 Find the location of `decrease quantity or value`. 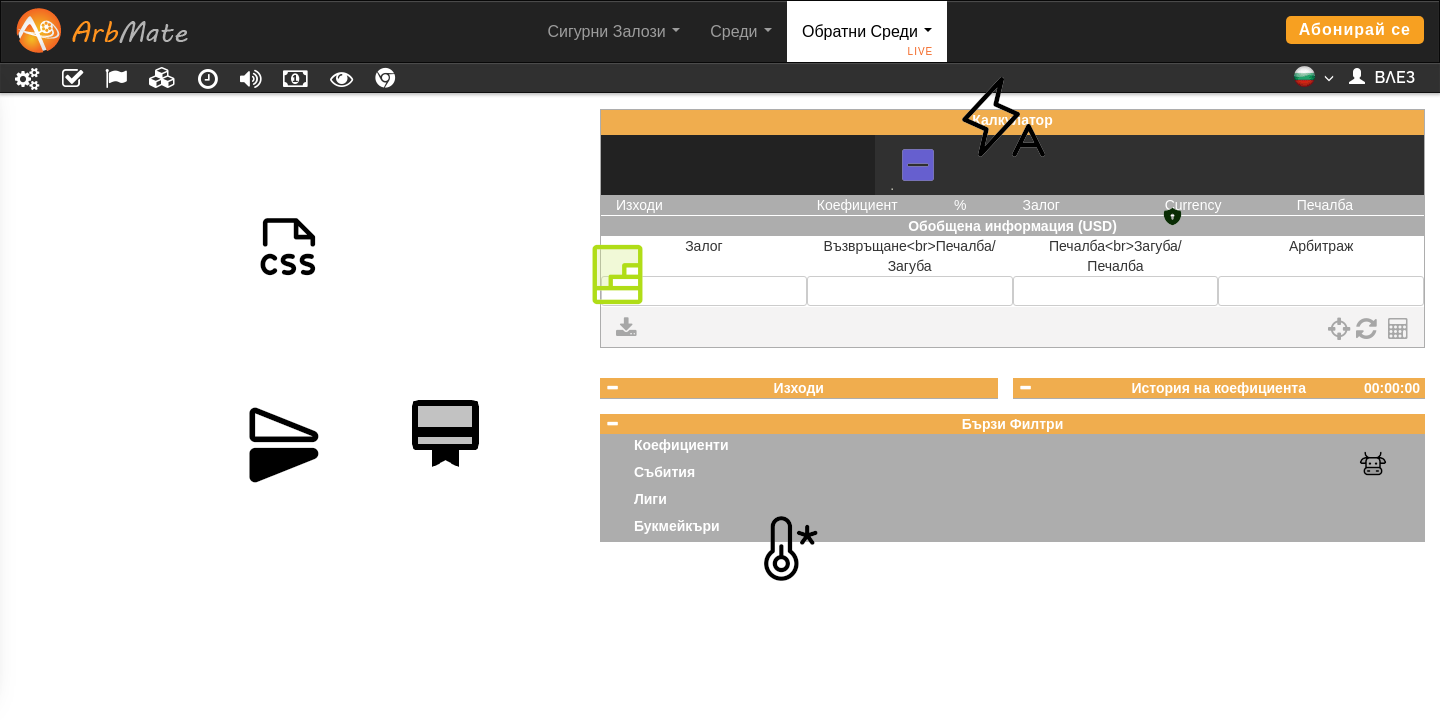

decrease quantity or value is located at coordinates (918, 165).